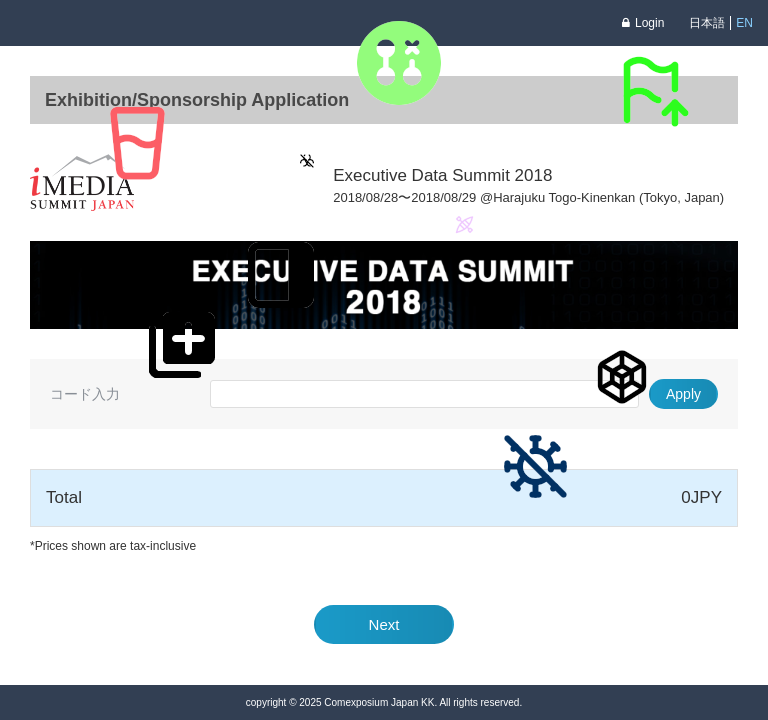 The image size is (768, 720). What do you see at coordinates (137, 141) in the screenshot?
I see `track your daily water intake` at bounding box center [137, 141].